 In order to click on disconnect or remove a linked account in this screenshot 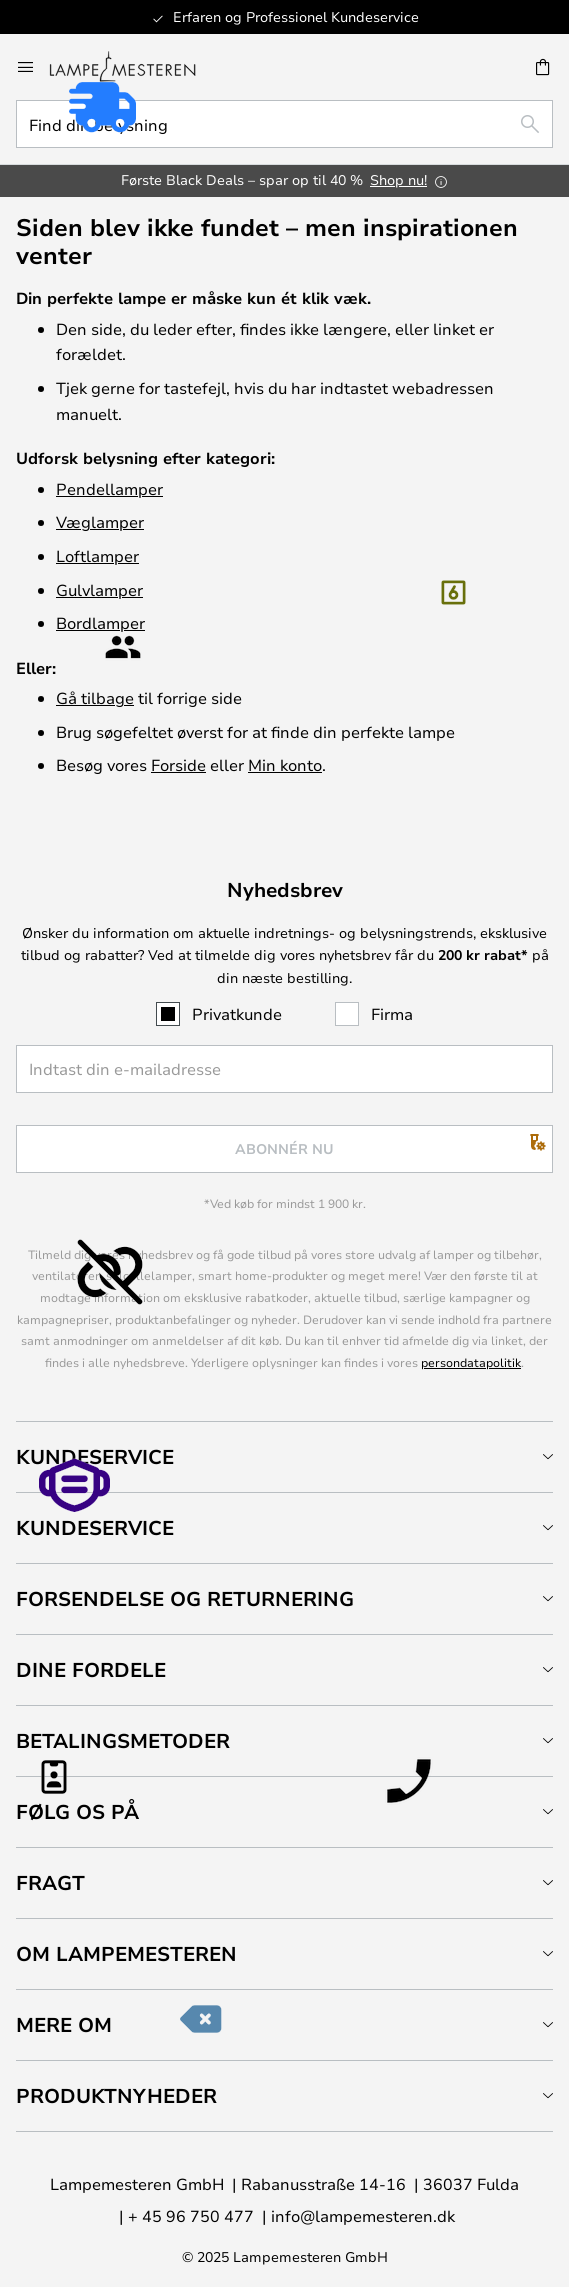, I will do `click(110, 1272)`.